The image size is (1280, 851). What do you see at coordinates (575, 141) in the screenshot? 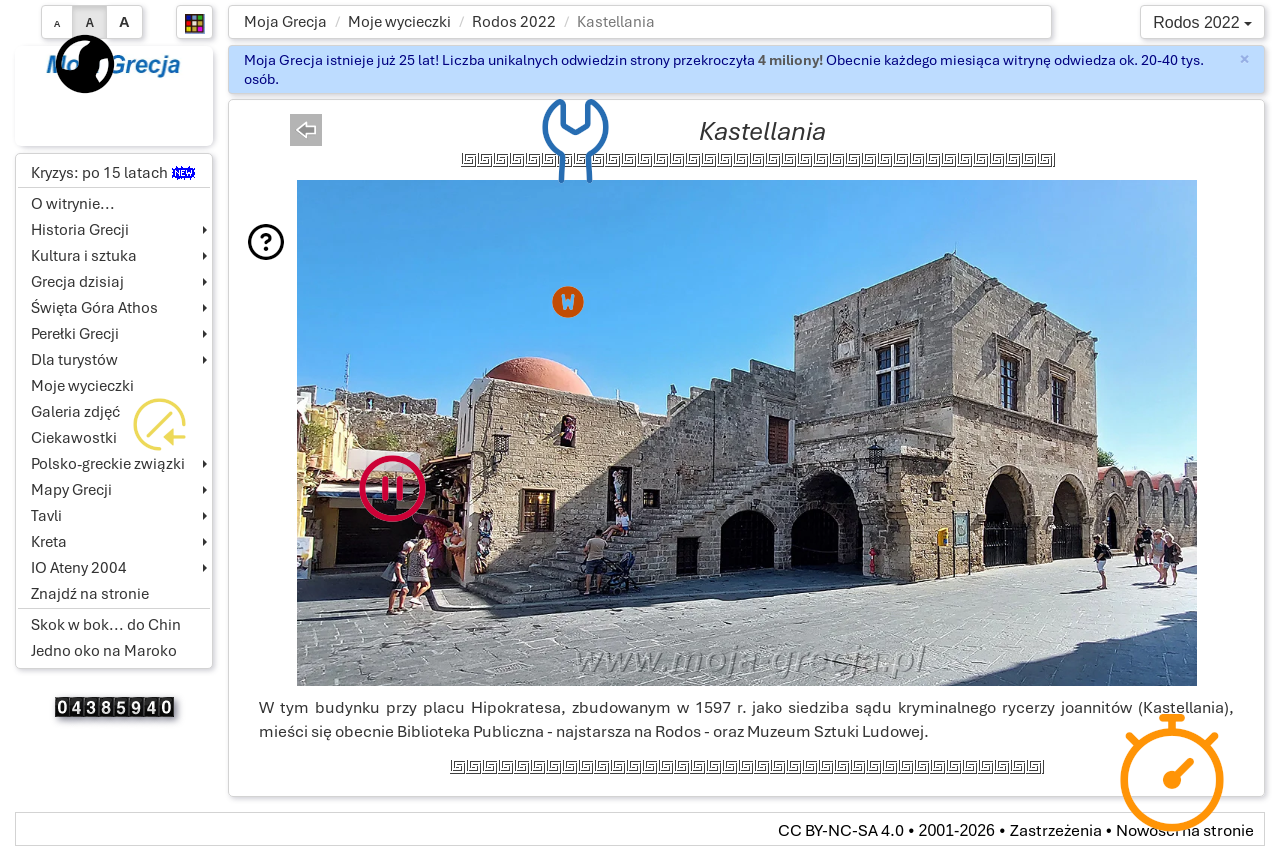
I see `access settings or configuration options` at bounding box center [575, 141].